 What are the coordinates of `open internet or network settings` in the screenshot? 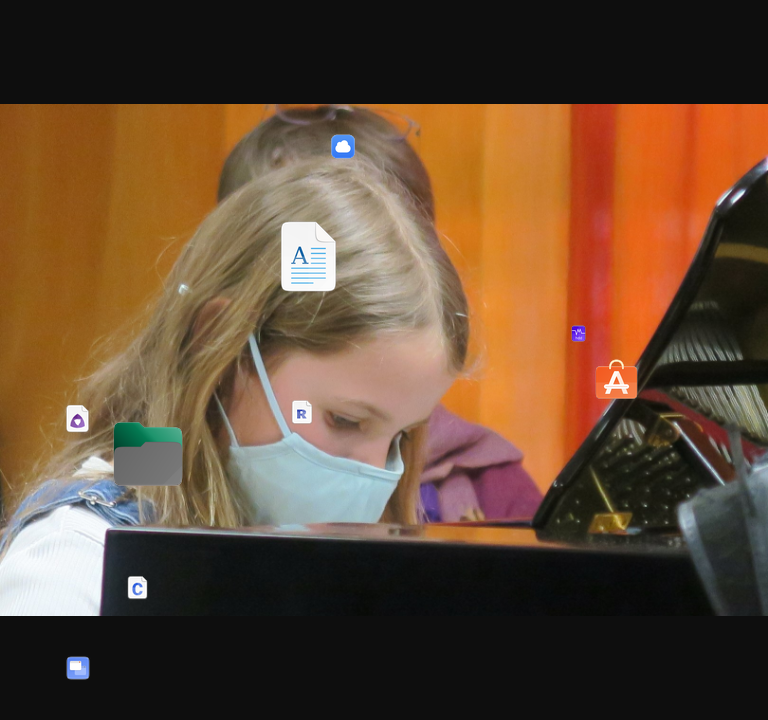 It's located at (343, 147).